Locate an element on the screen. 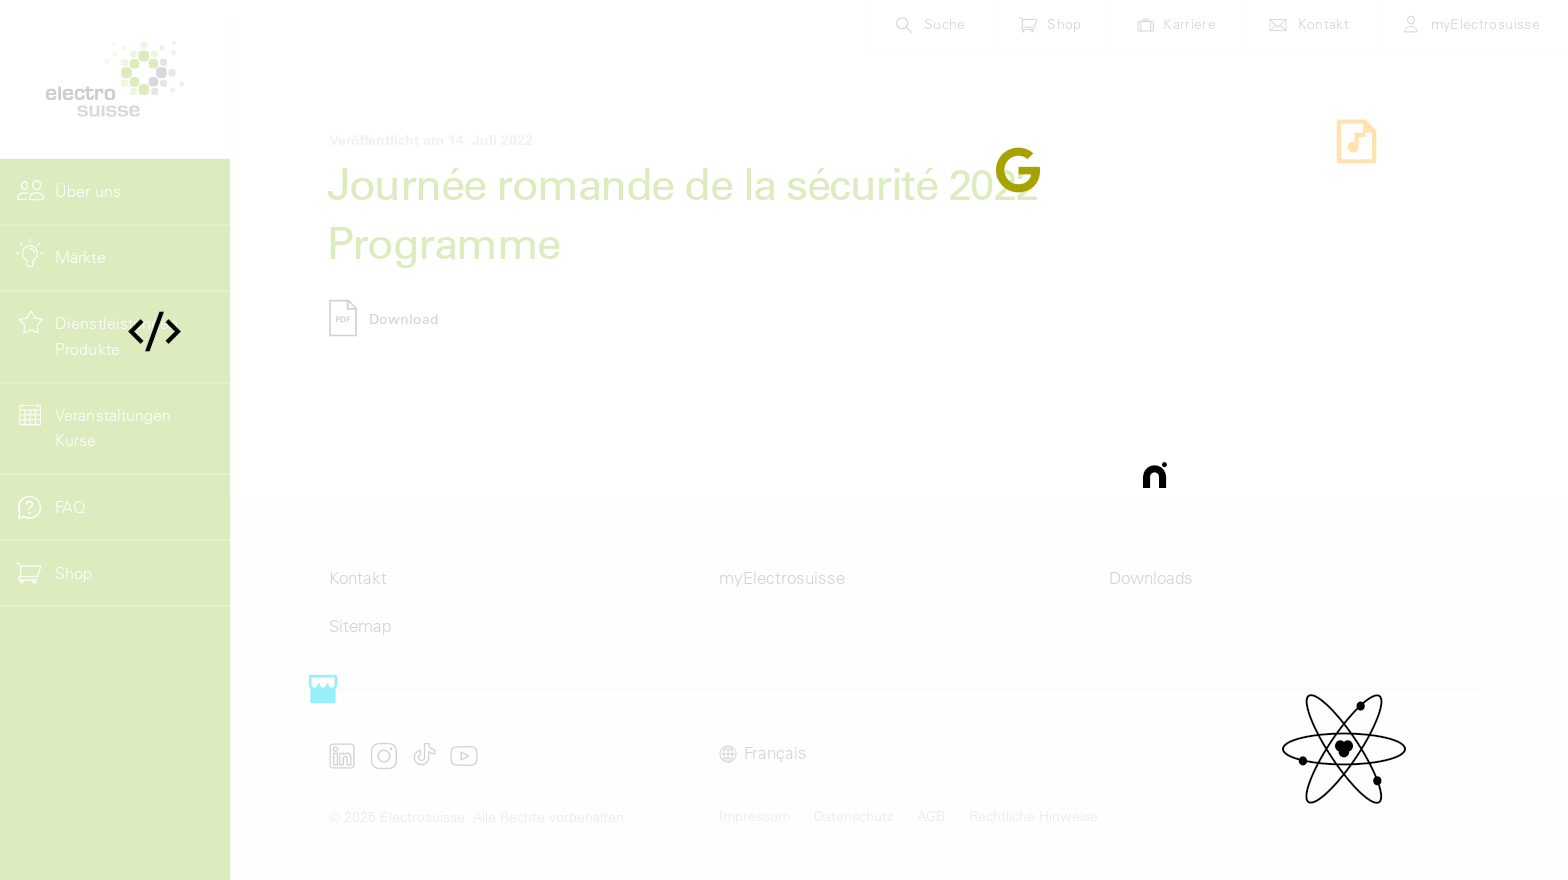  sign in with Google is located at coordinates (1018, 170).